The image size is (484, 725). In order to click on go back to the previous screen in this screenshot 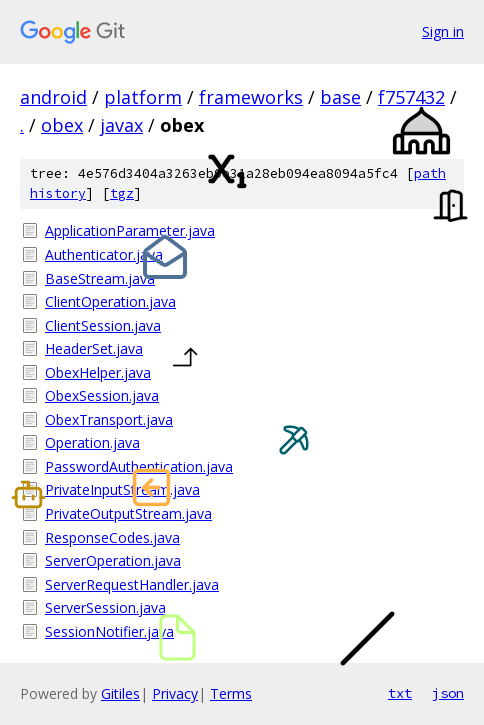, I will do `click(151, 487)`.